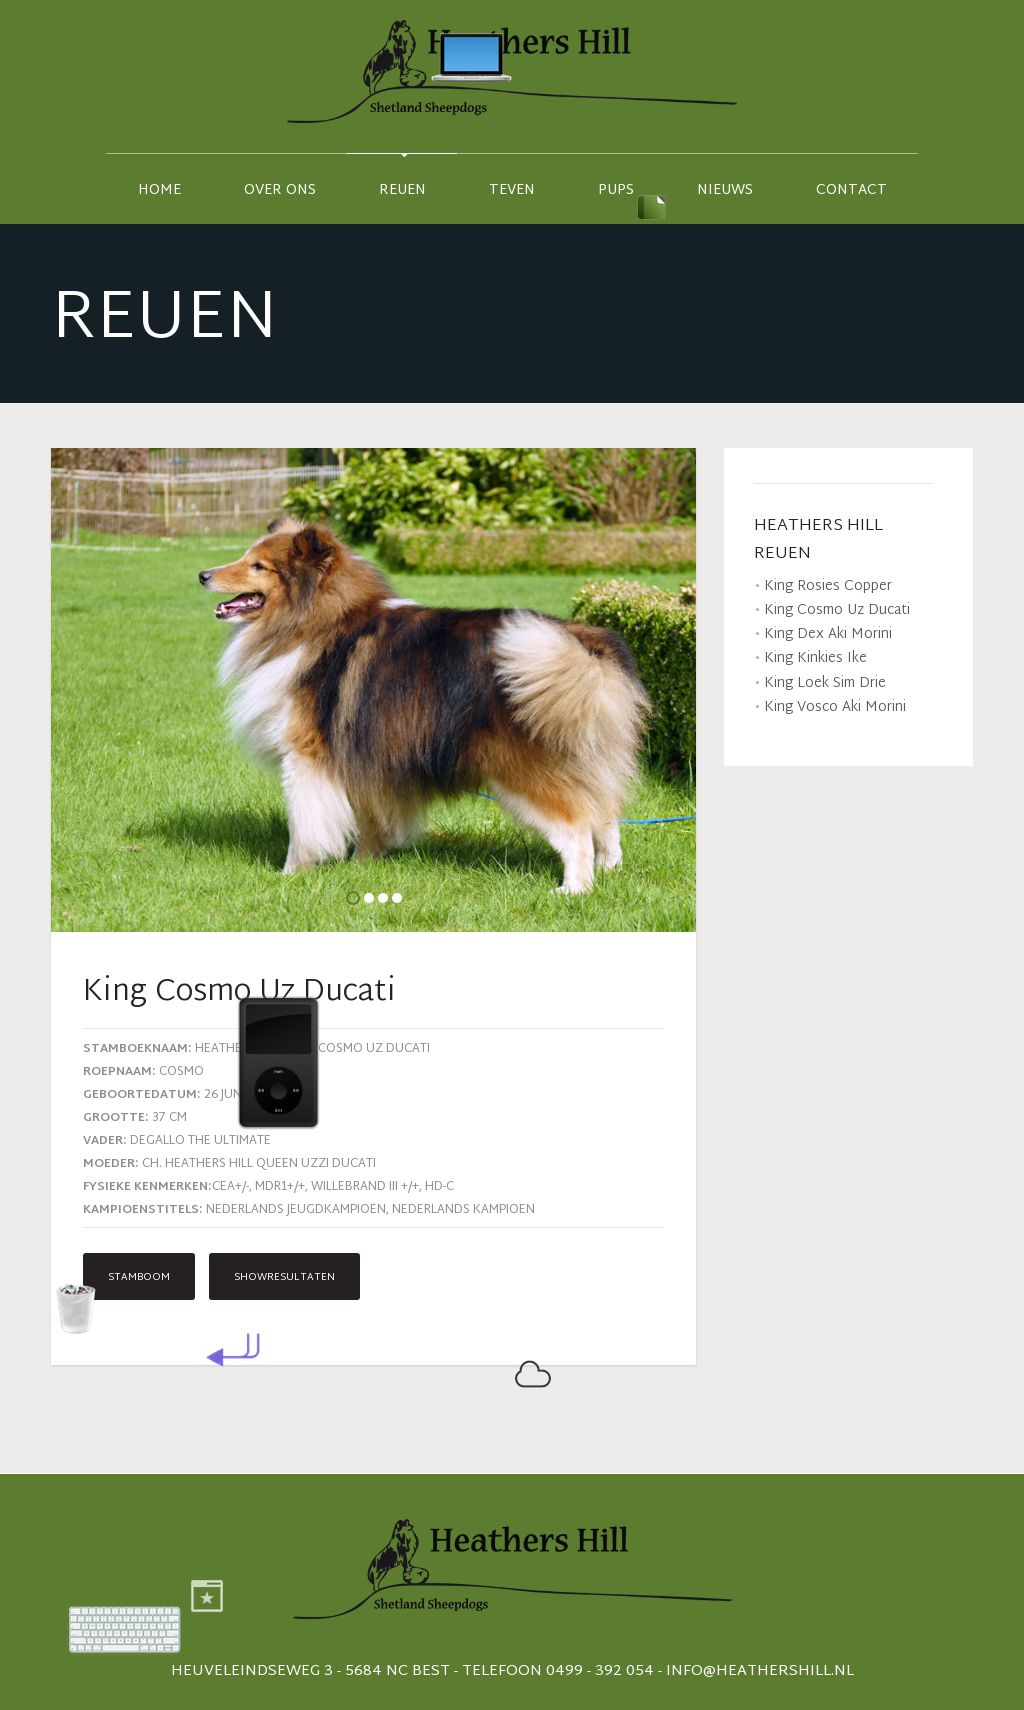 The image size is (1024, 1710). Describe the element at coordinates (533, 1374) in the screenshot. I see `view weather information` at that location.